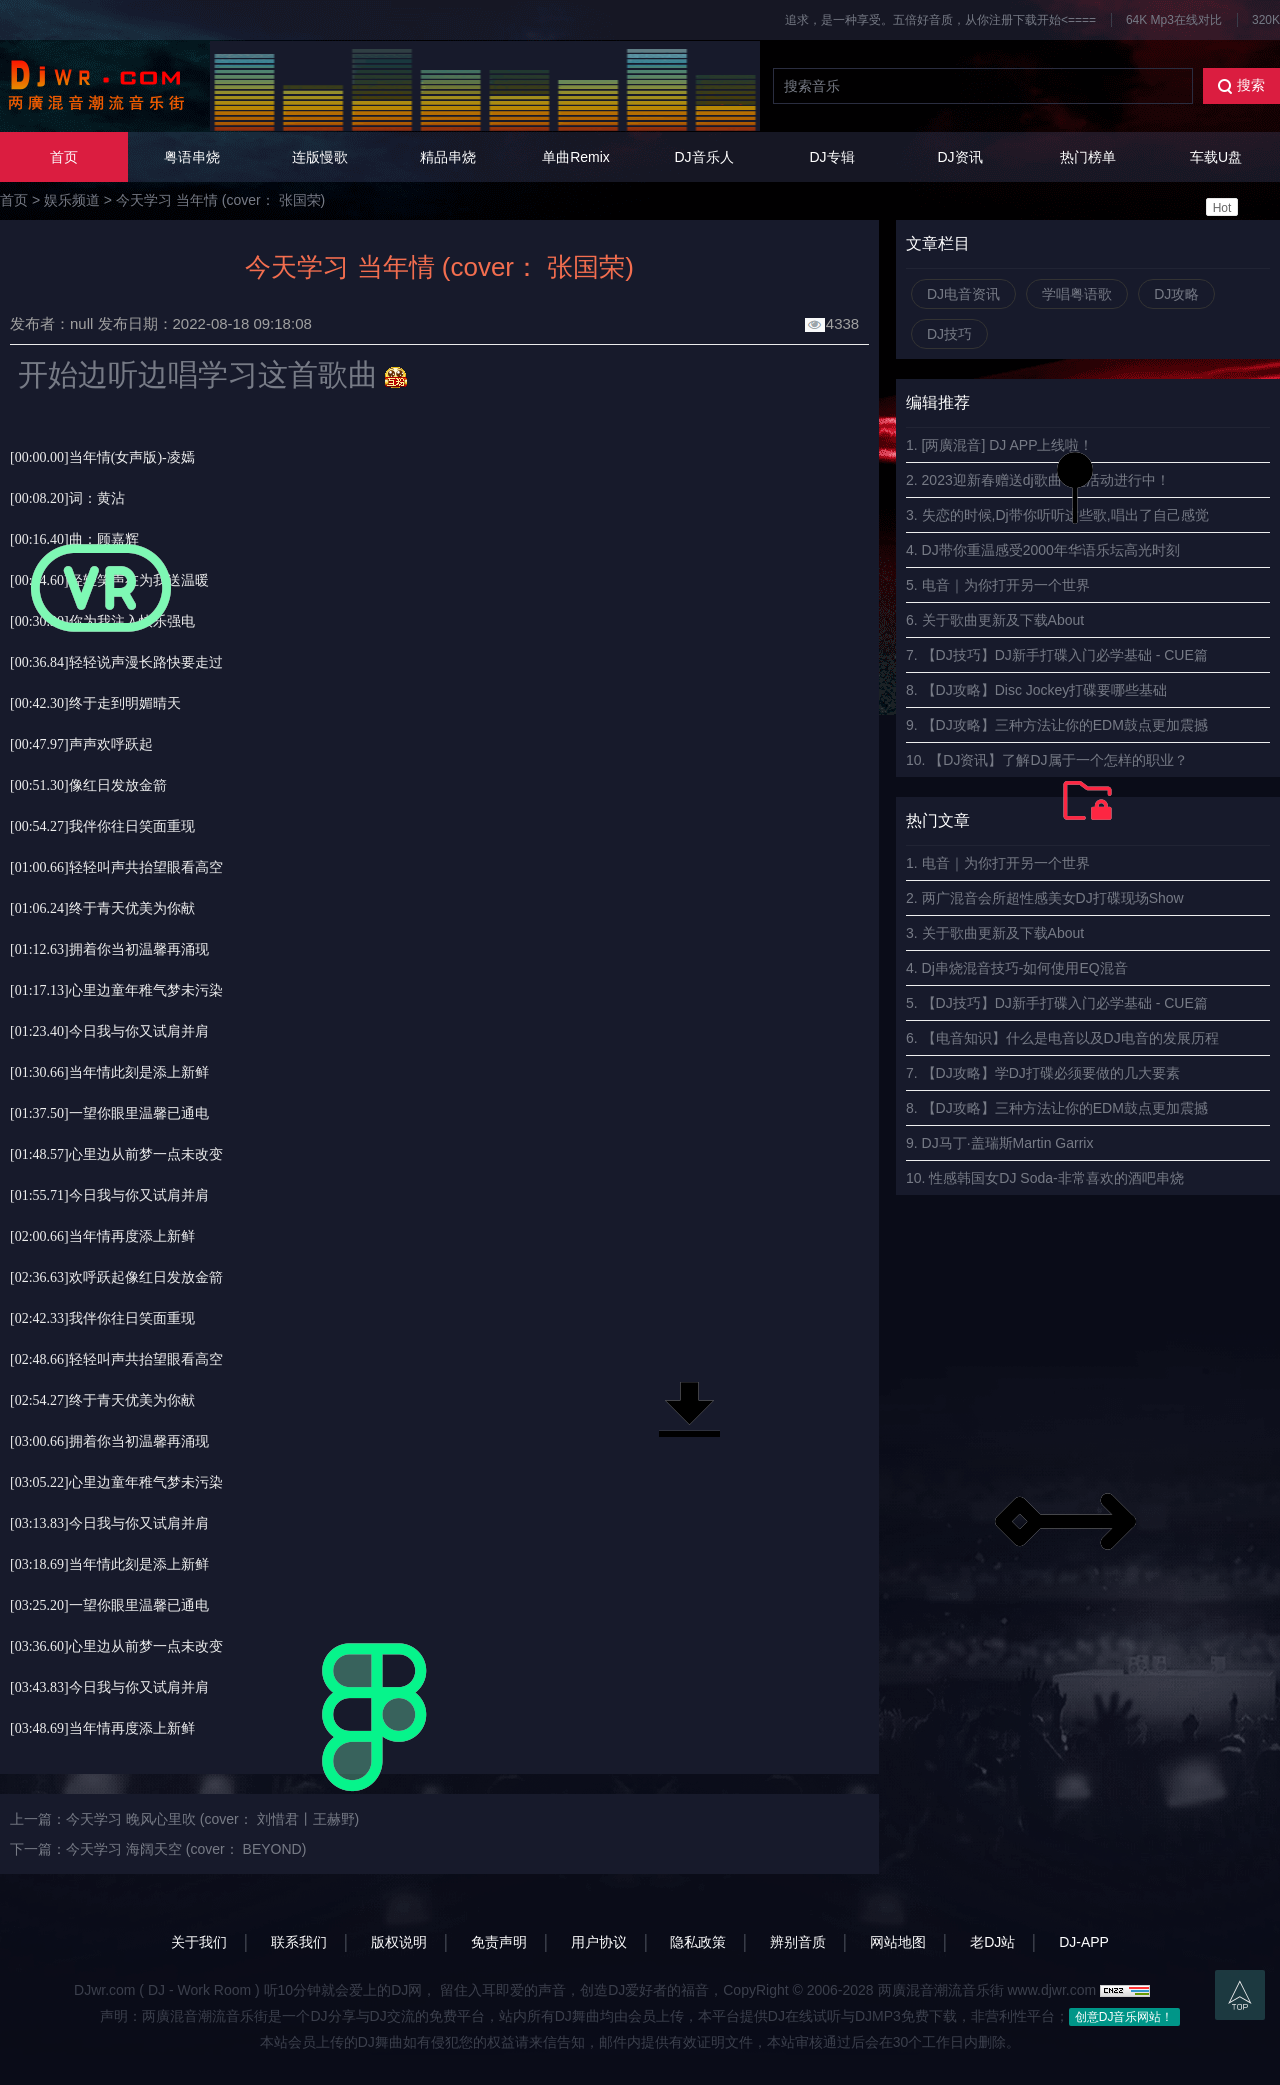  Describe the element at coordinates (1075, 488) in the screenshot. I see `mark a location on the map` at that location.